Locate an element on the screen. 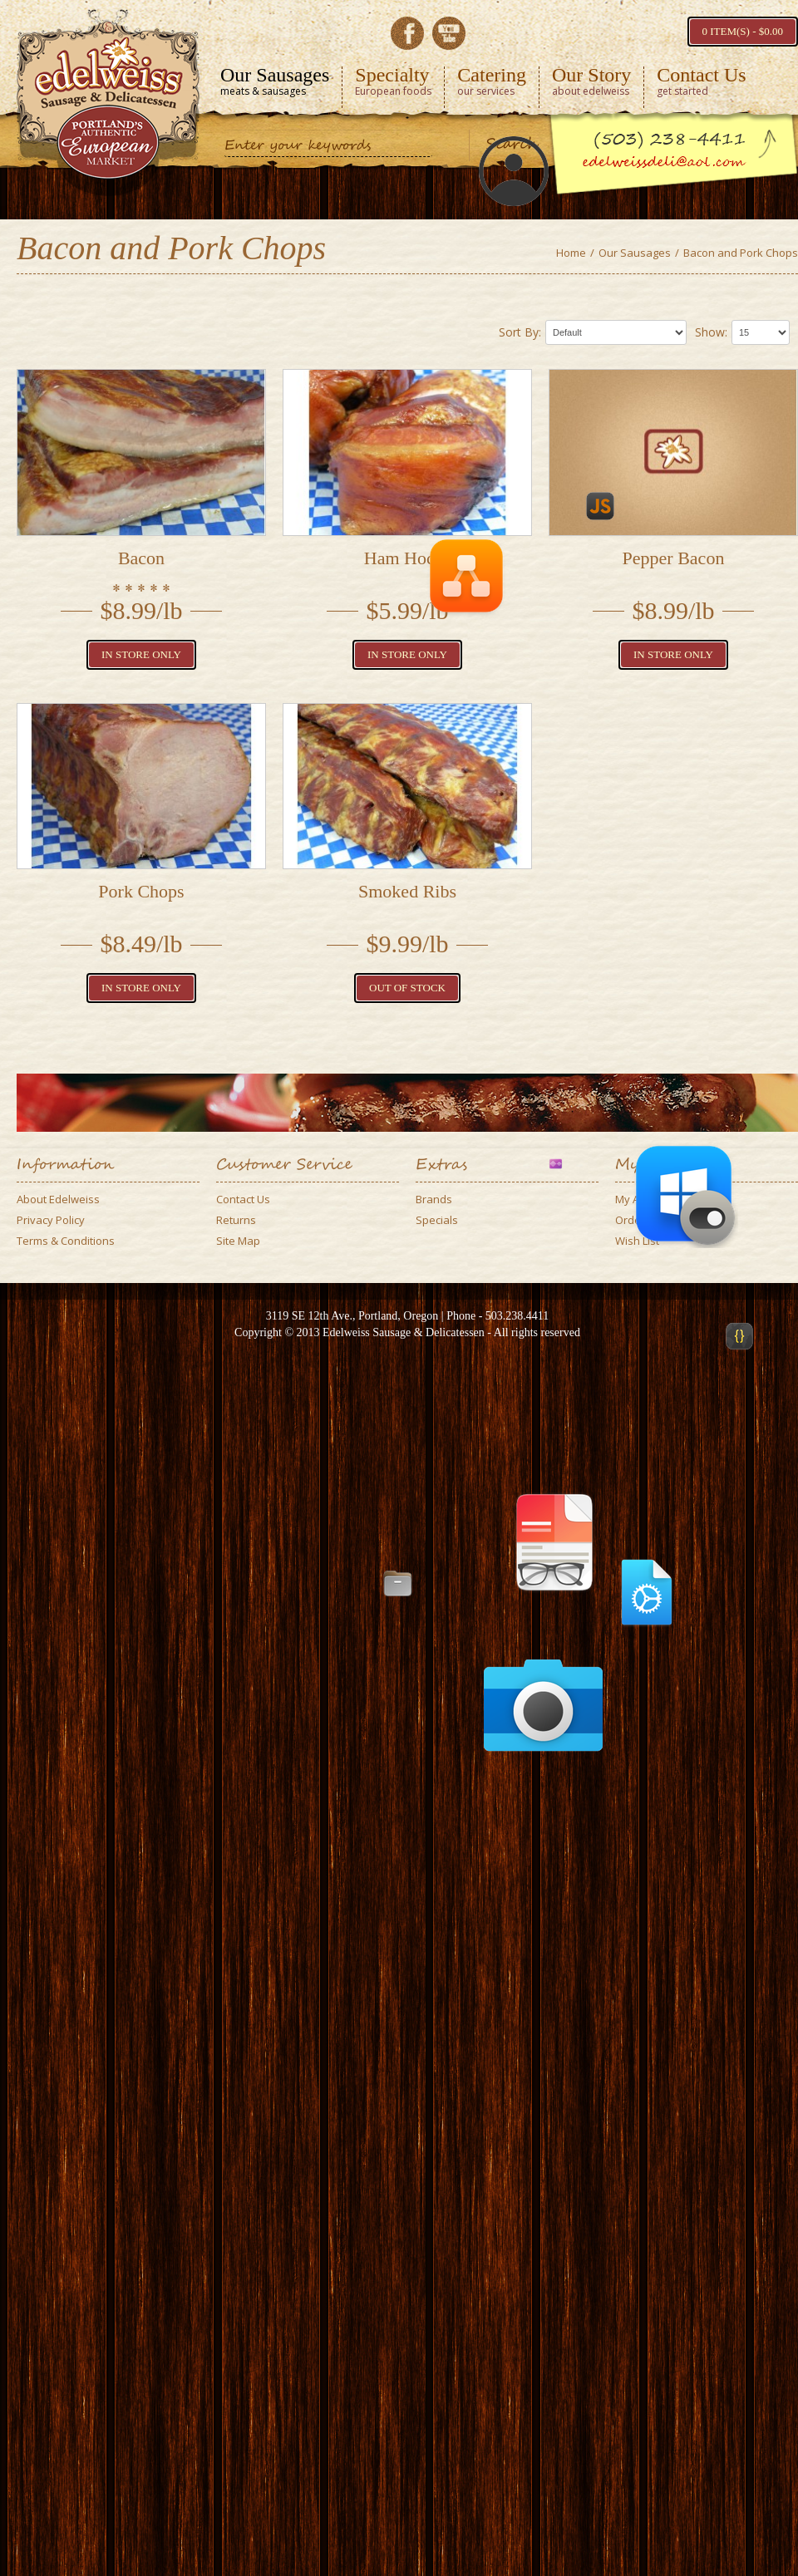 The width and height of the screenshot is (798, 2576). launch winetricks to configure wine settings is located at coordinates (683, 1193).